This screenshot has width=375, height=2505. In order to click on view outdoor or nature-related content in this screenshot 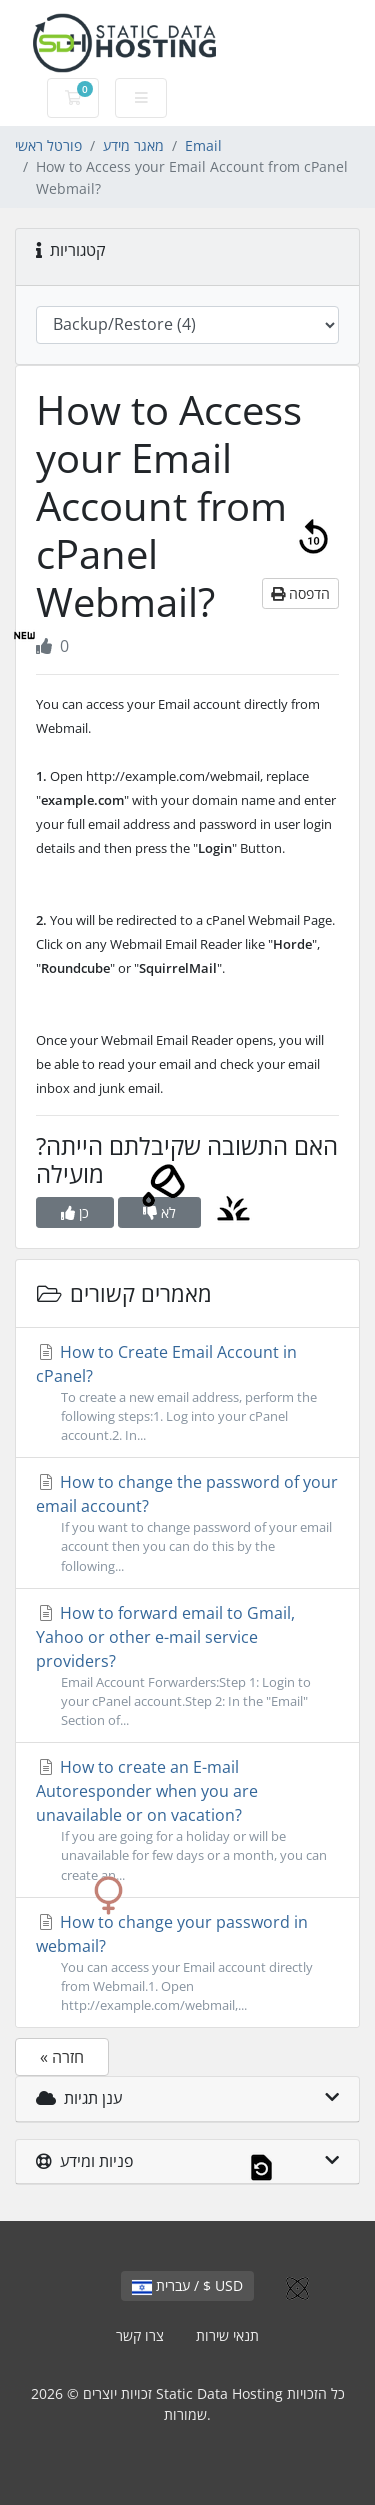, I will do `click(233, 1207)`.